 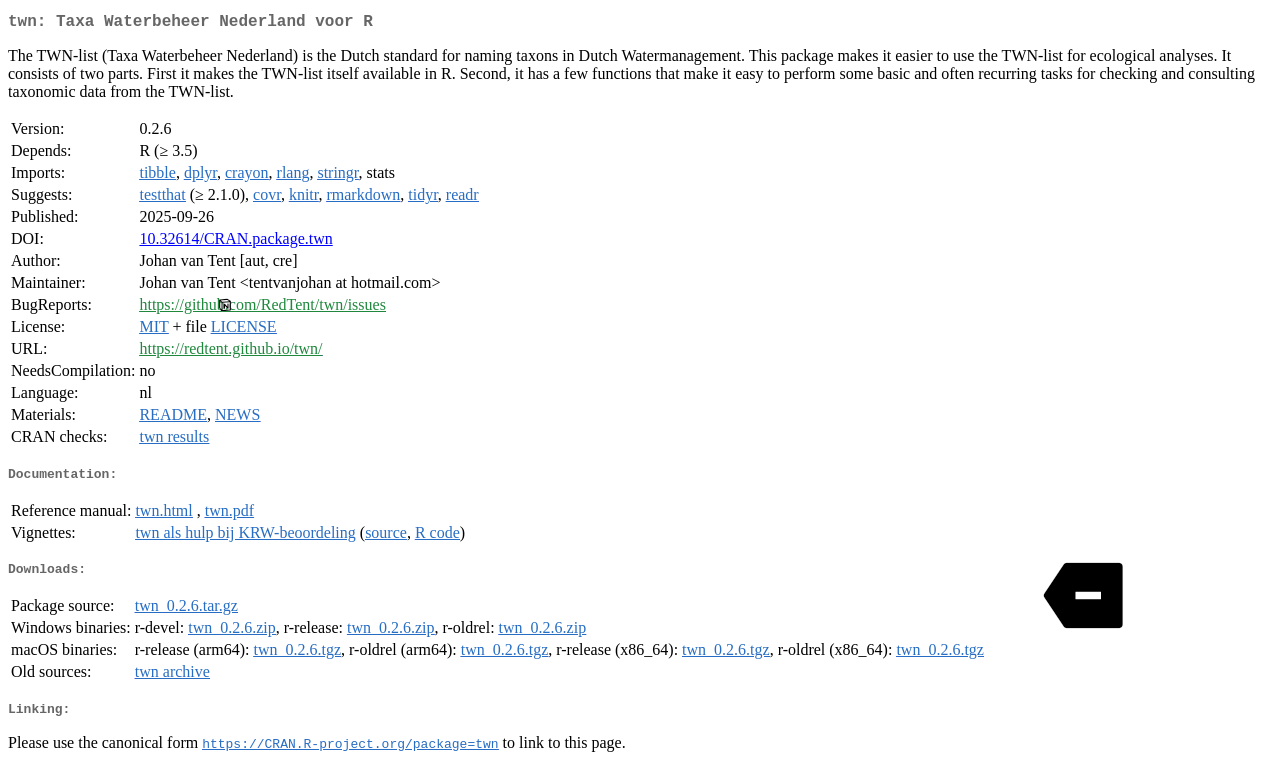 I want to click on open Notion app, so click(x=225, y=305).